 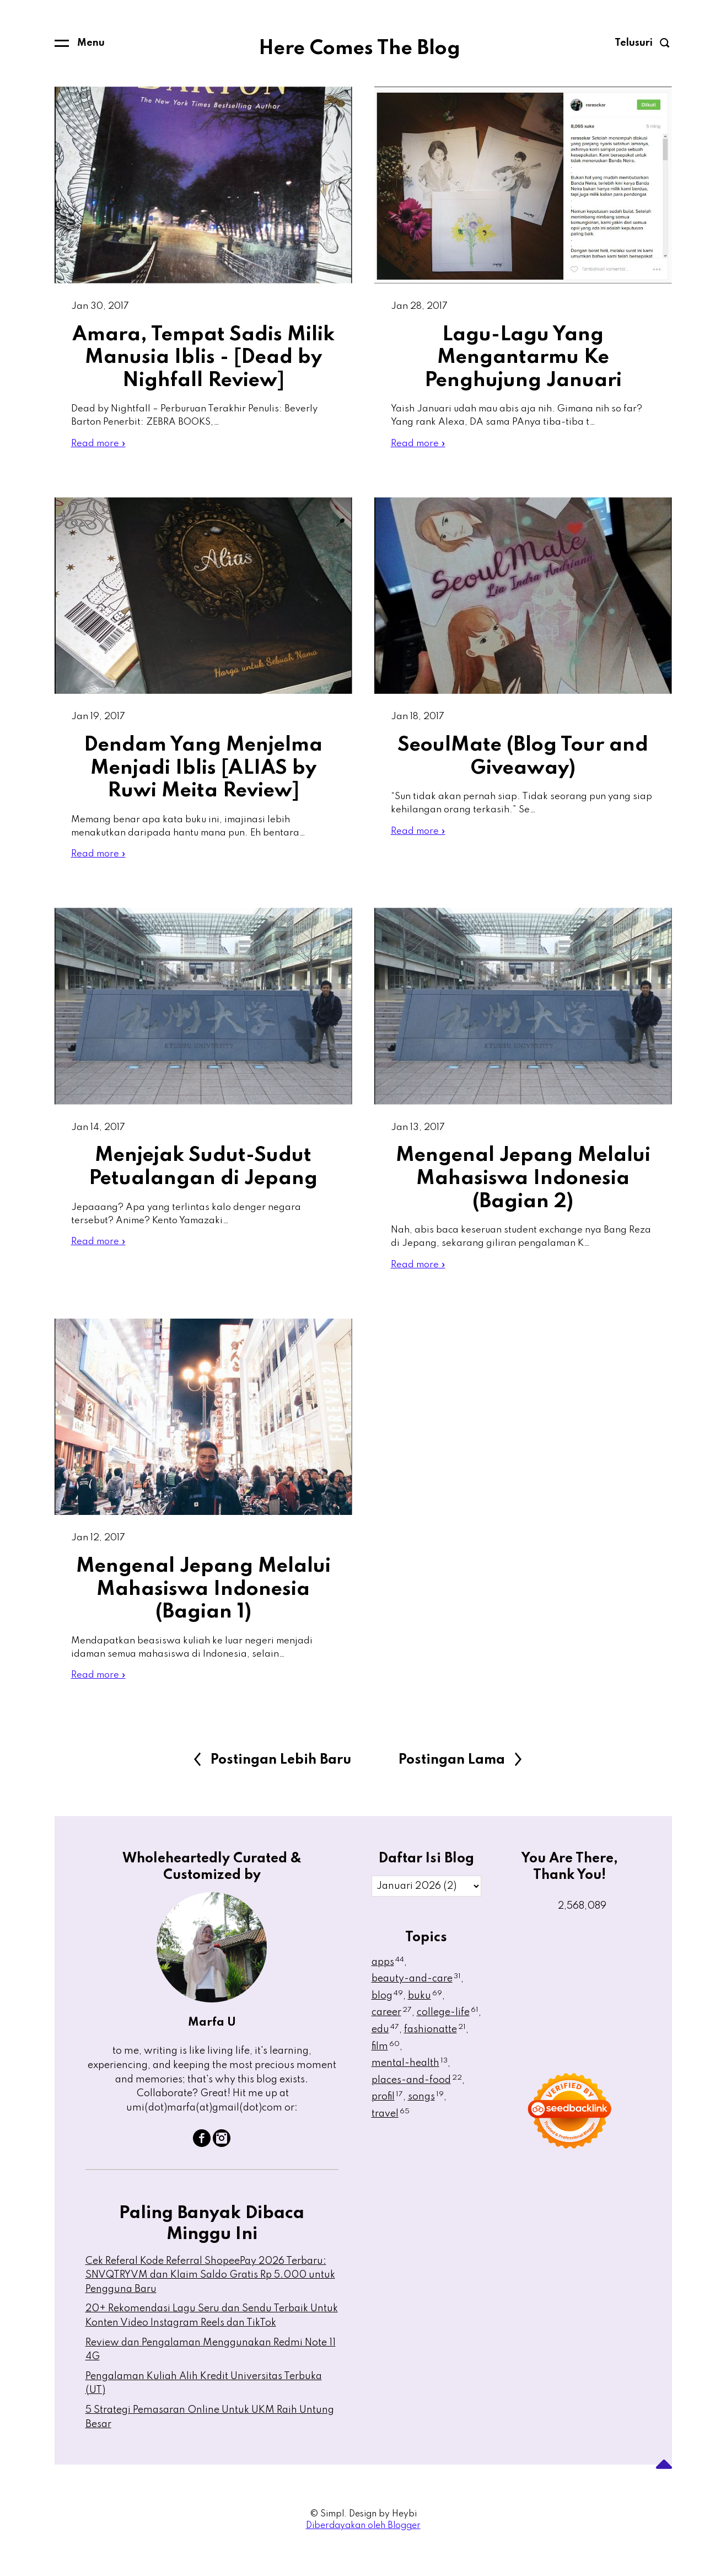 I want to click on access food or dining options, so click(x=340, y=522).